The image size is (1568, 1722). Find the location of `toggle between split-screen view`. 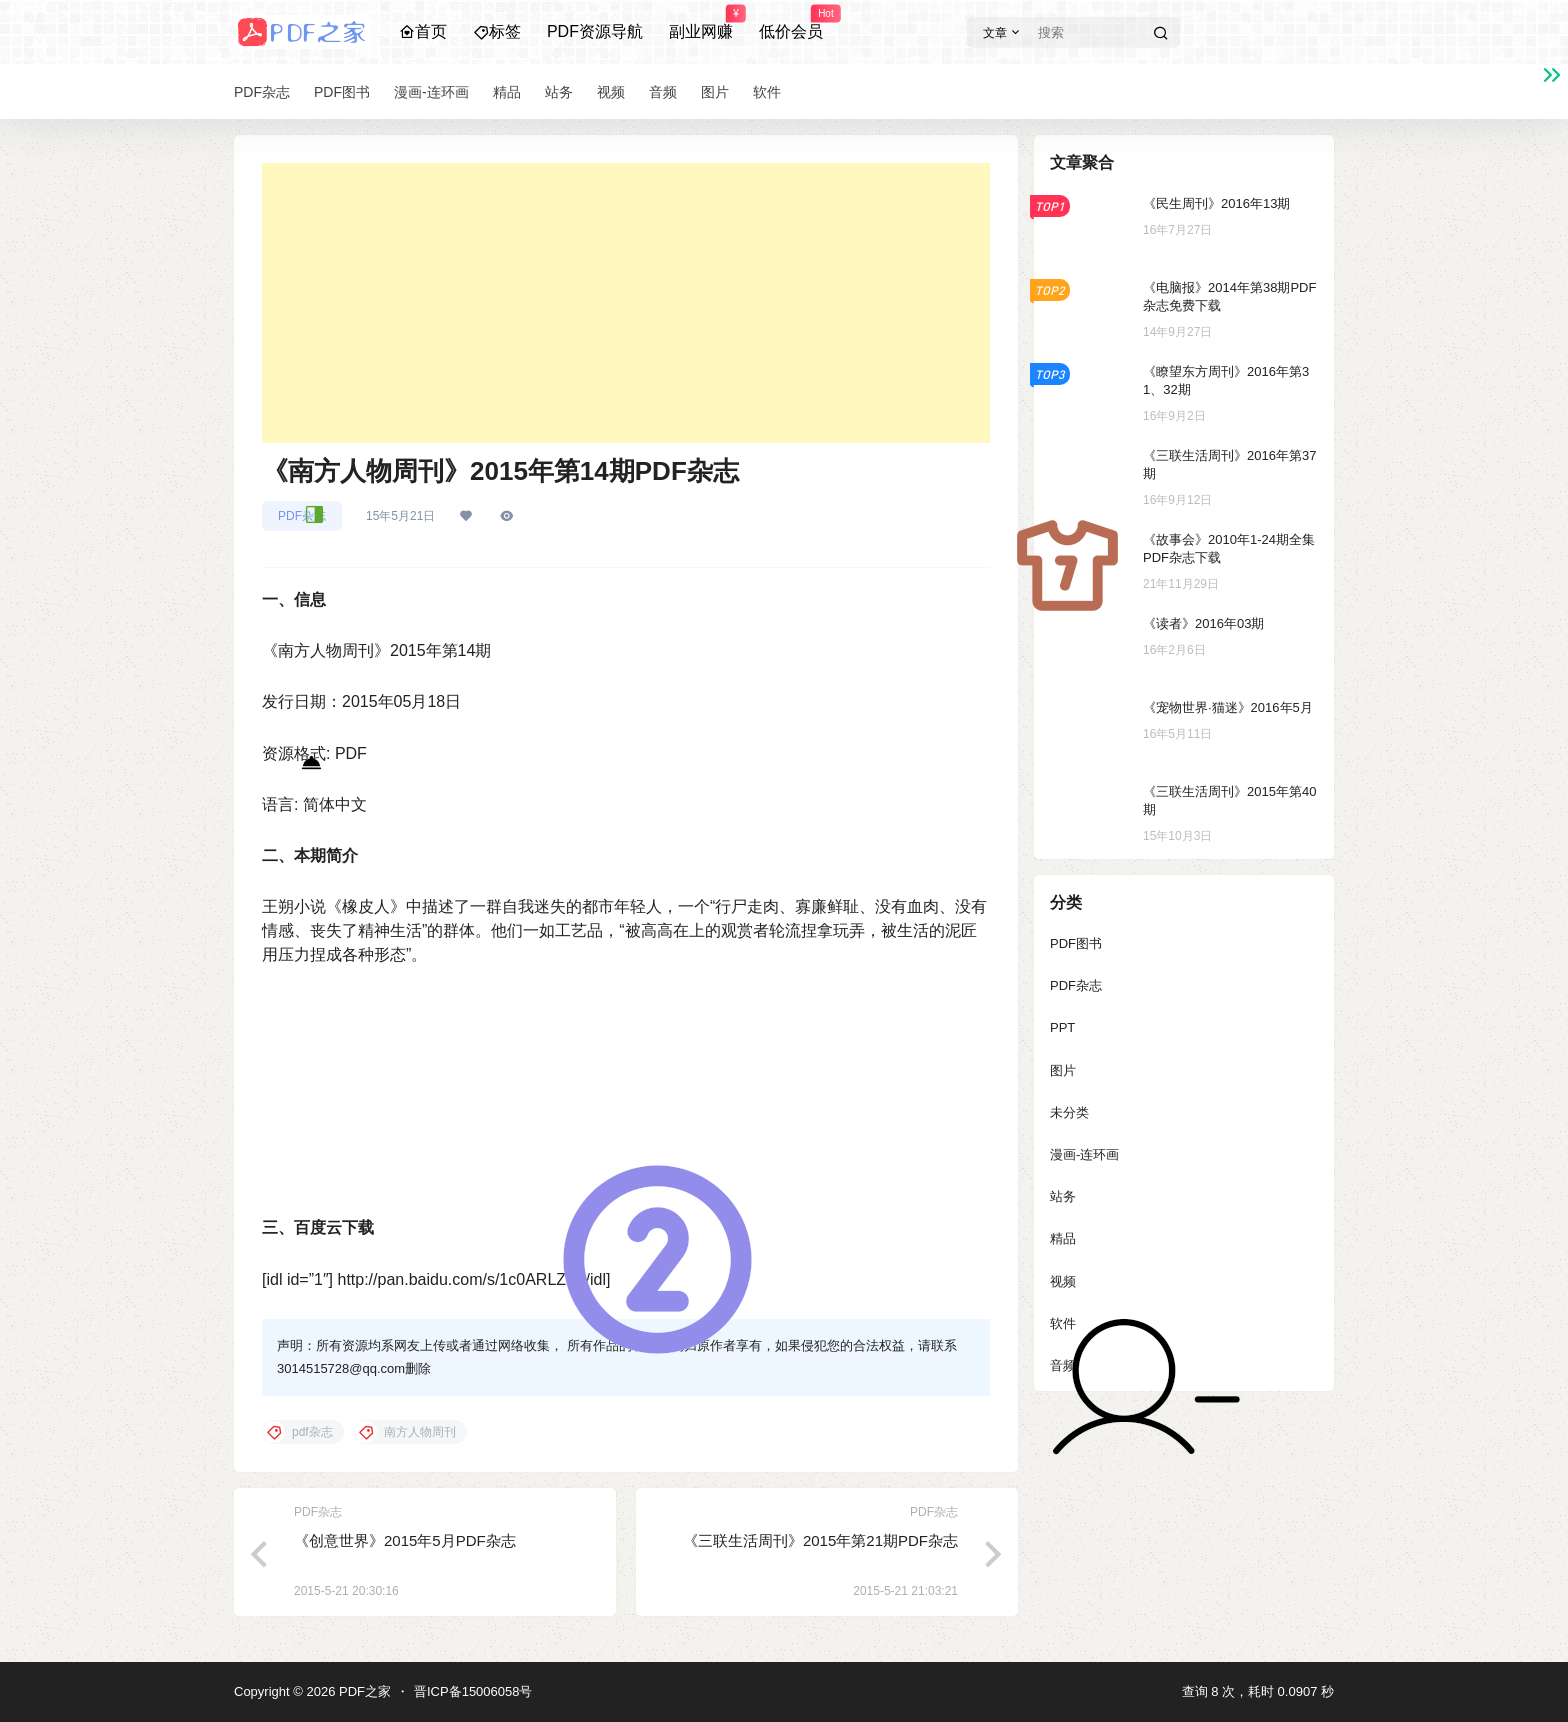

toggle between split-screen view is located at coordinates (314, 514).